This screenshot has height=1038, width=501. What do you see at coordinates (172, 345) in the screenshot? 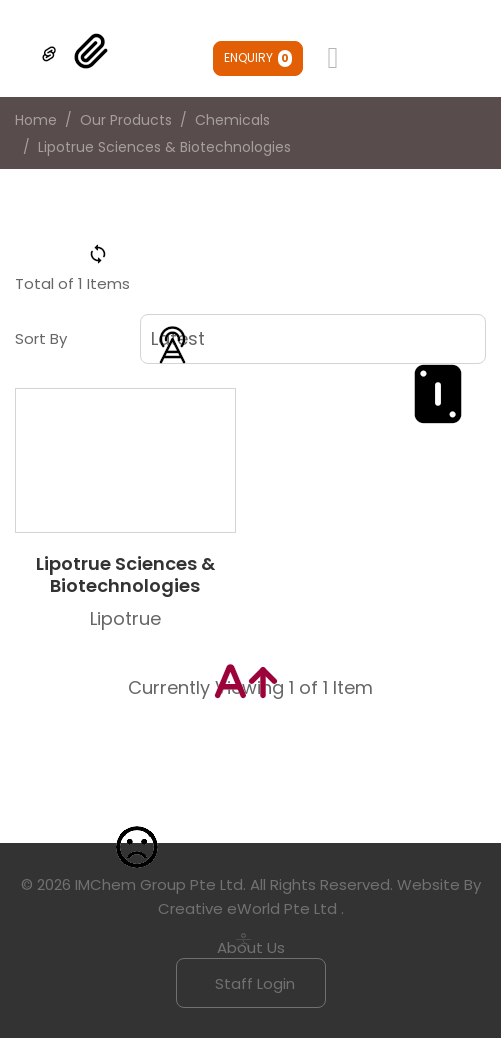
I see `indicates cellular network signal or connectivity` at bounding box center [172, 345].